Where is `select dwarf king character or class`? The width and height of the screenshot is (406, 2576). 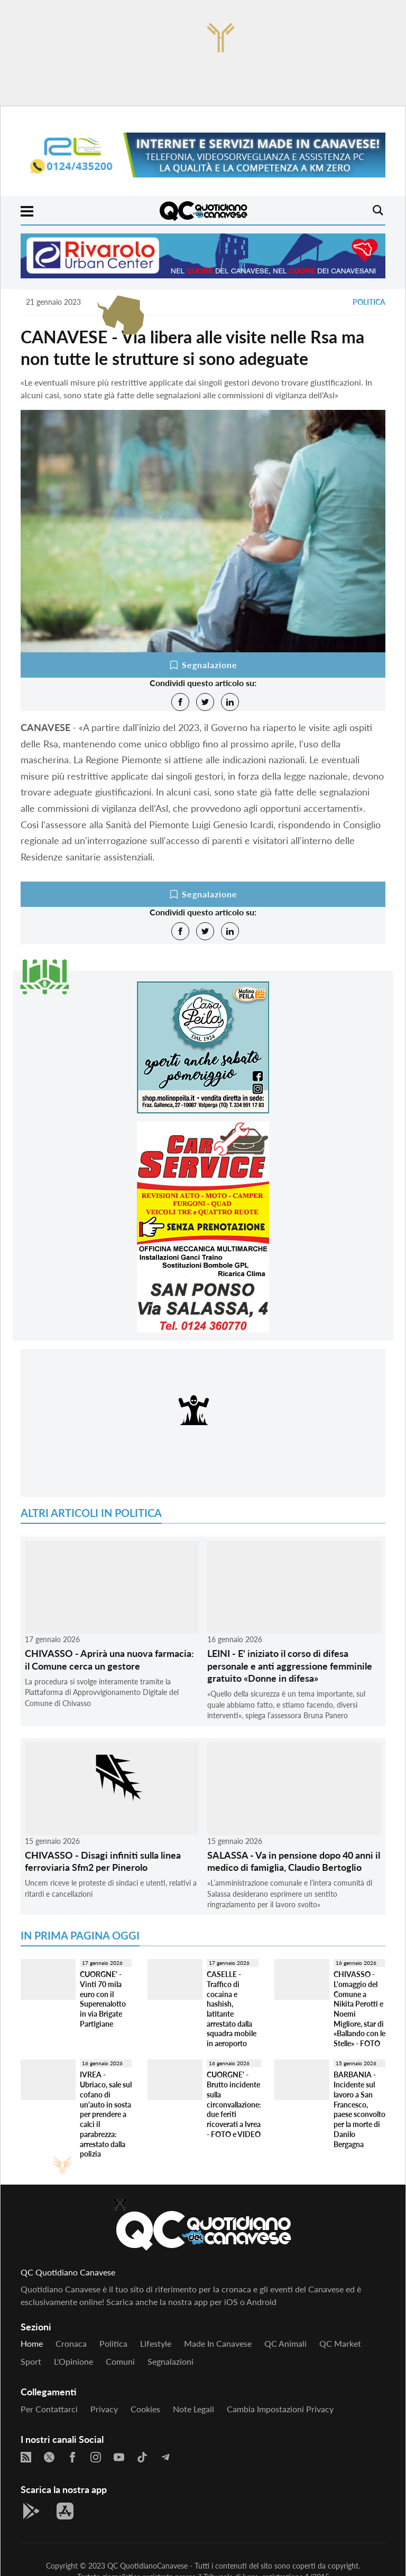 select dwarf king character or class is located at coordinates (44, 976).